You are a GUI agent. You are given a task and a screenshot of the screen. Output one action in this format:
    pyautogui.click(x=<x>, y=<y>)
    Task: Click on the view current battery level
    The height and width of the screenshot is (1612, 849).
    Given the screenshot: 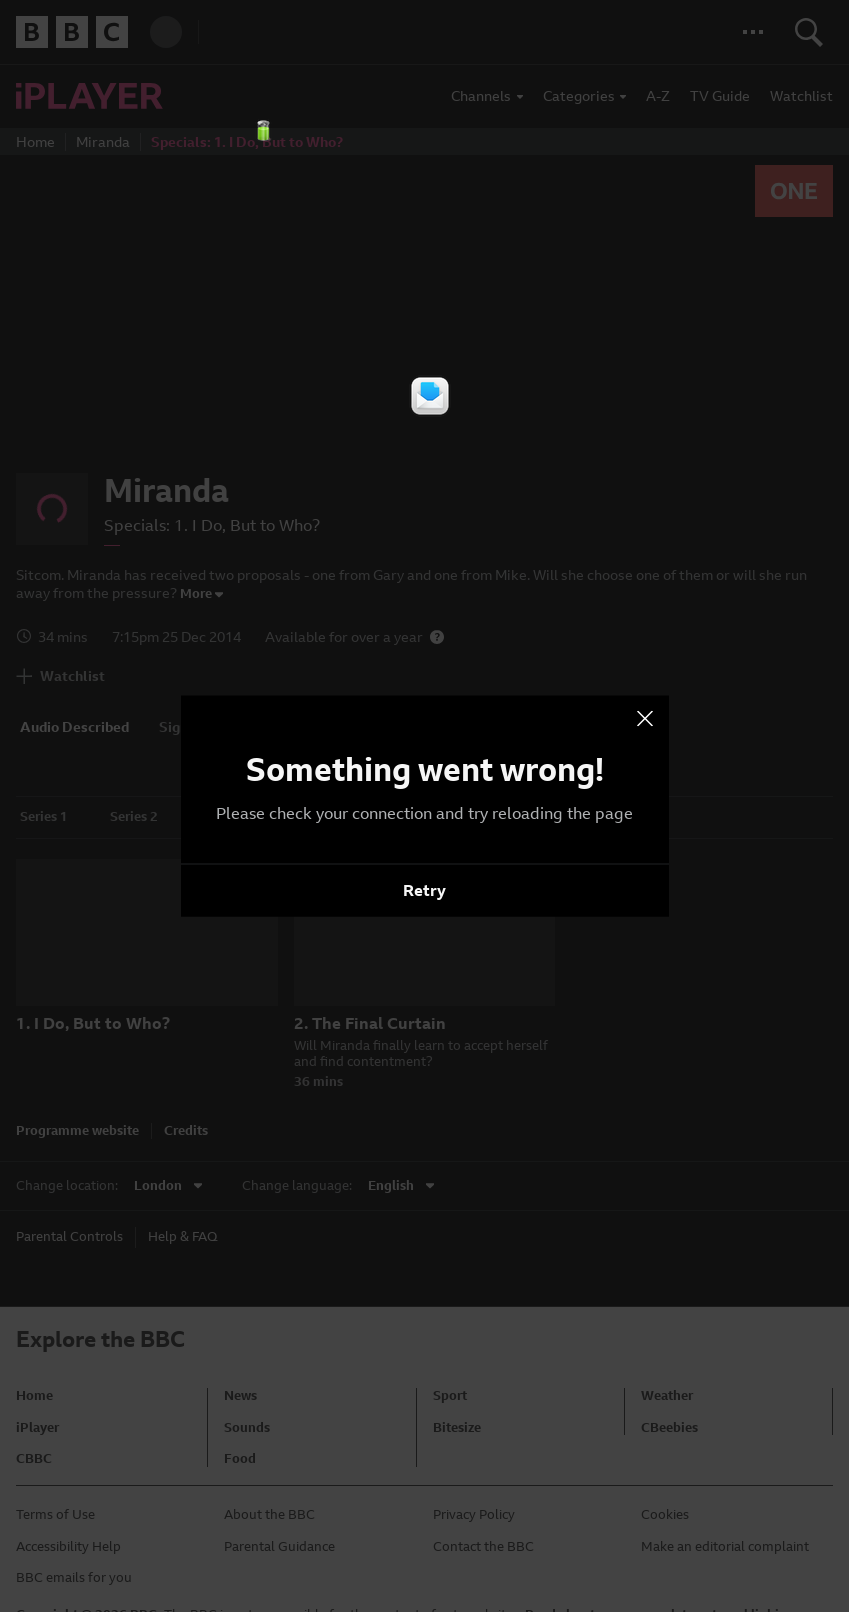 What is the action you would take?
    pyautogui.click(x=263, y=130)
    